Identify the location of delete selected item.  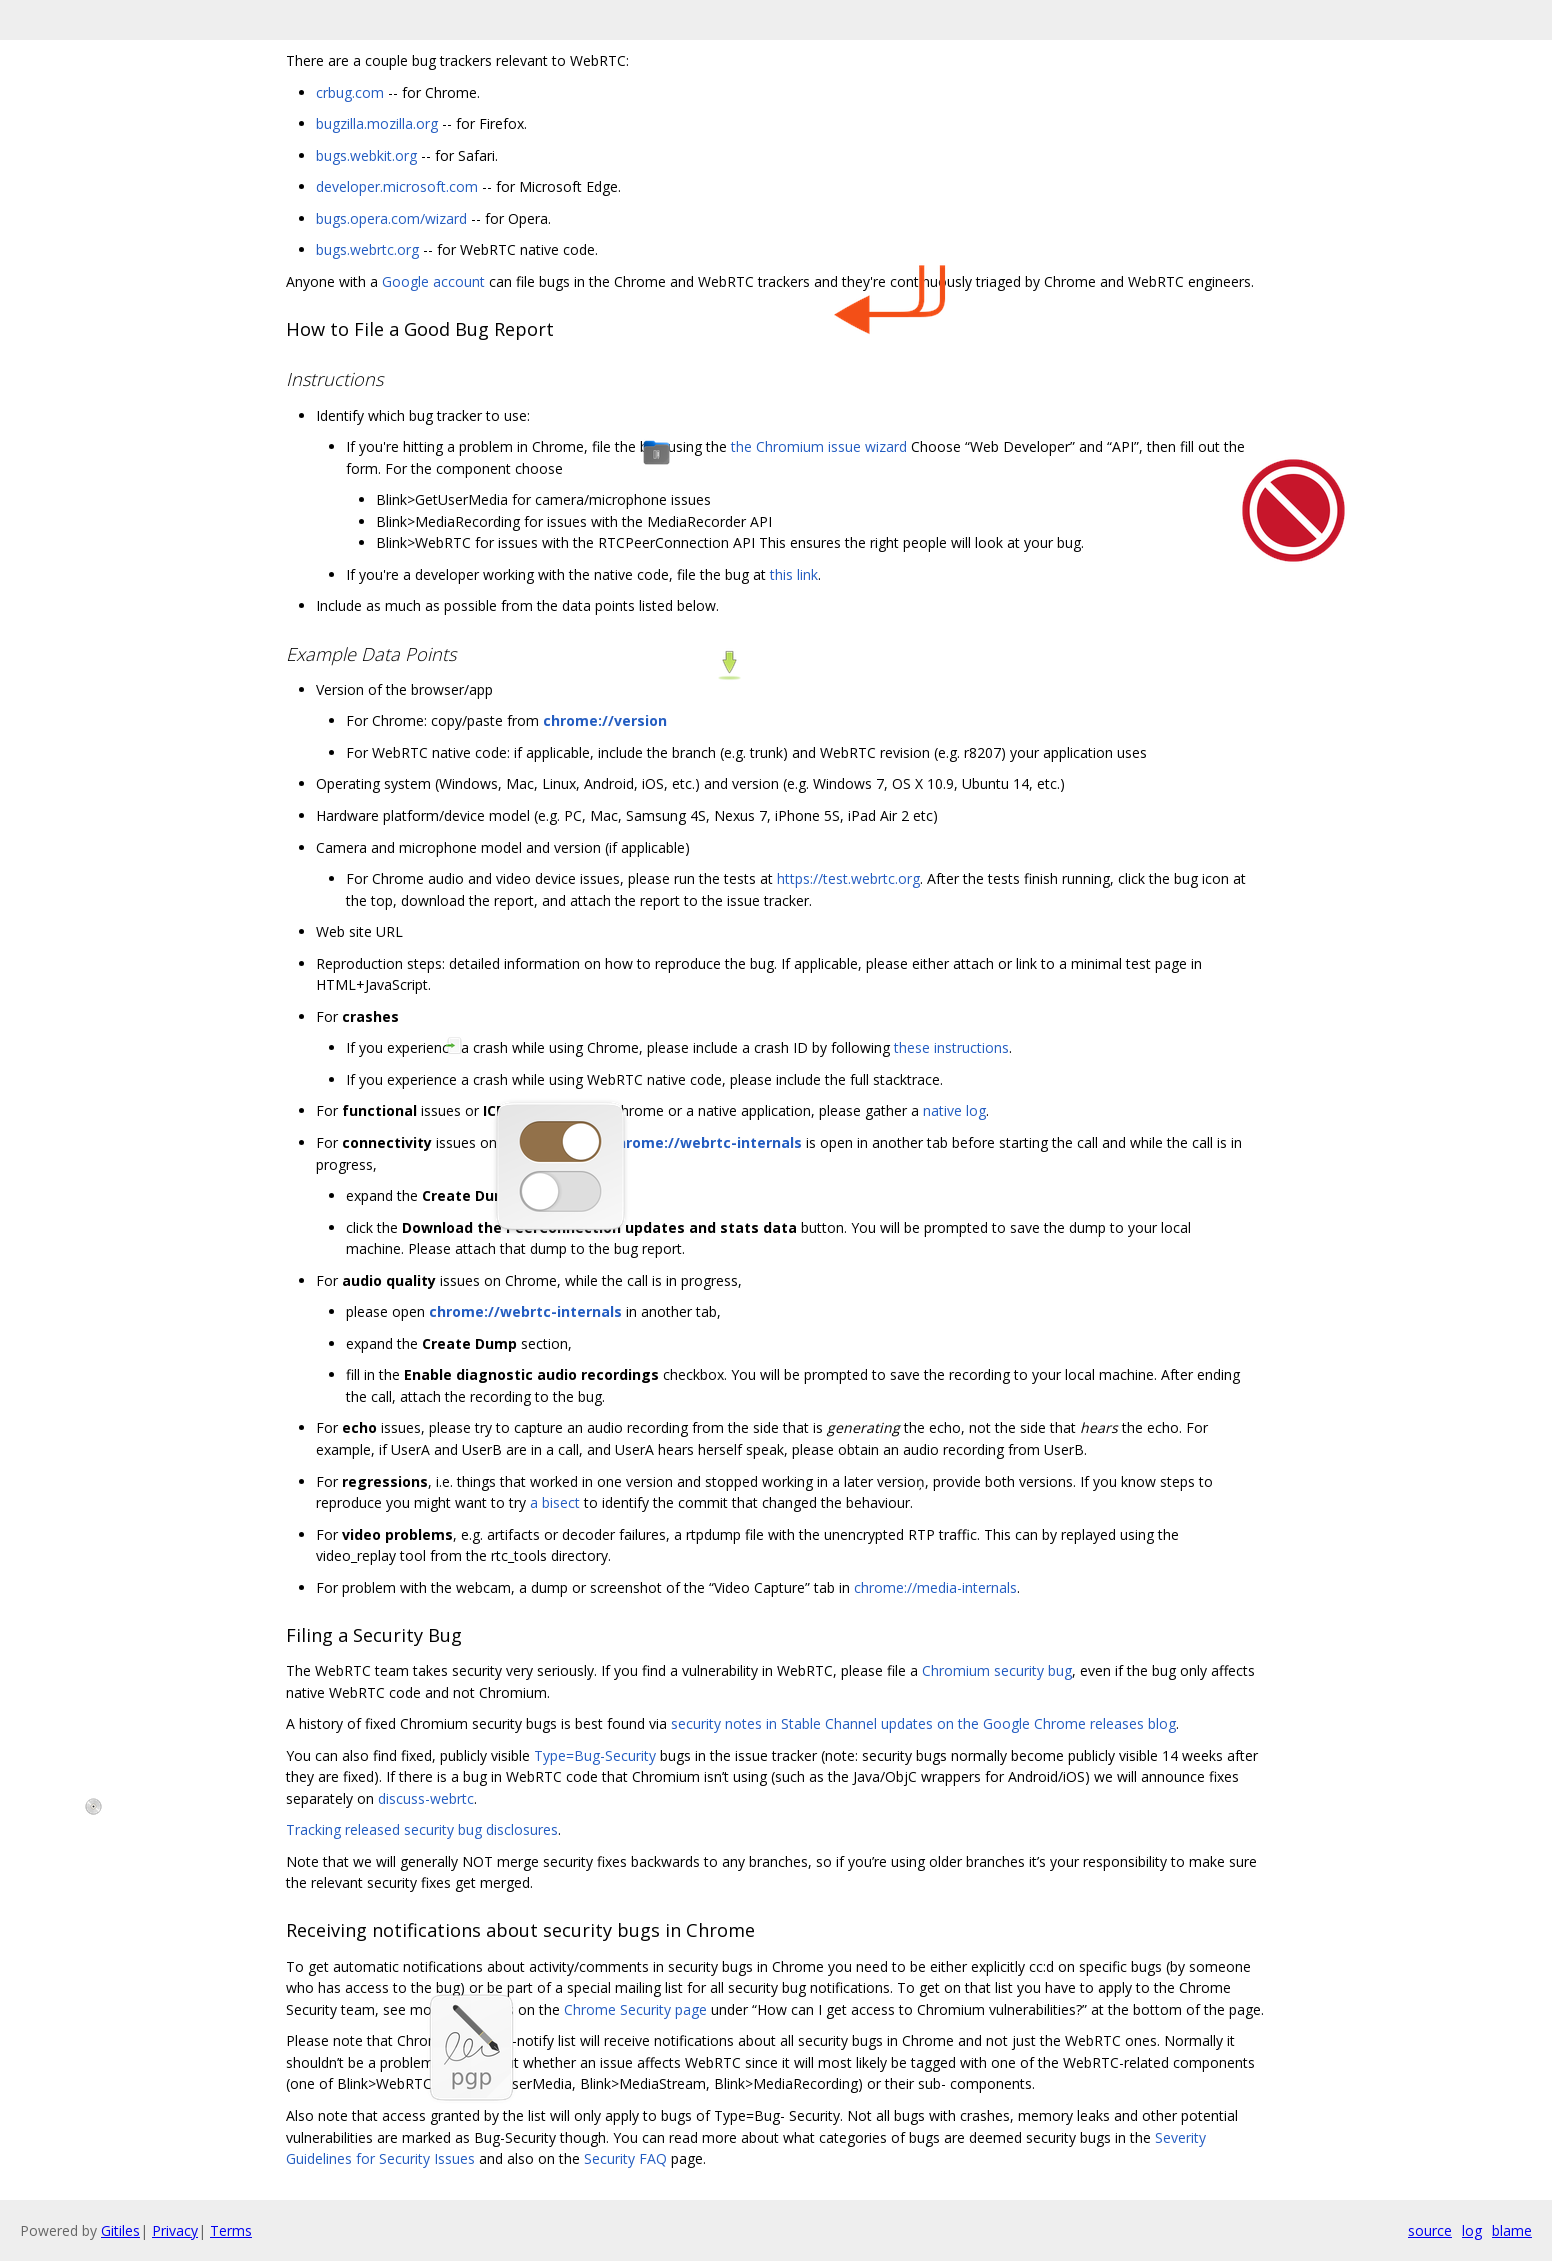
(1293, 510).